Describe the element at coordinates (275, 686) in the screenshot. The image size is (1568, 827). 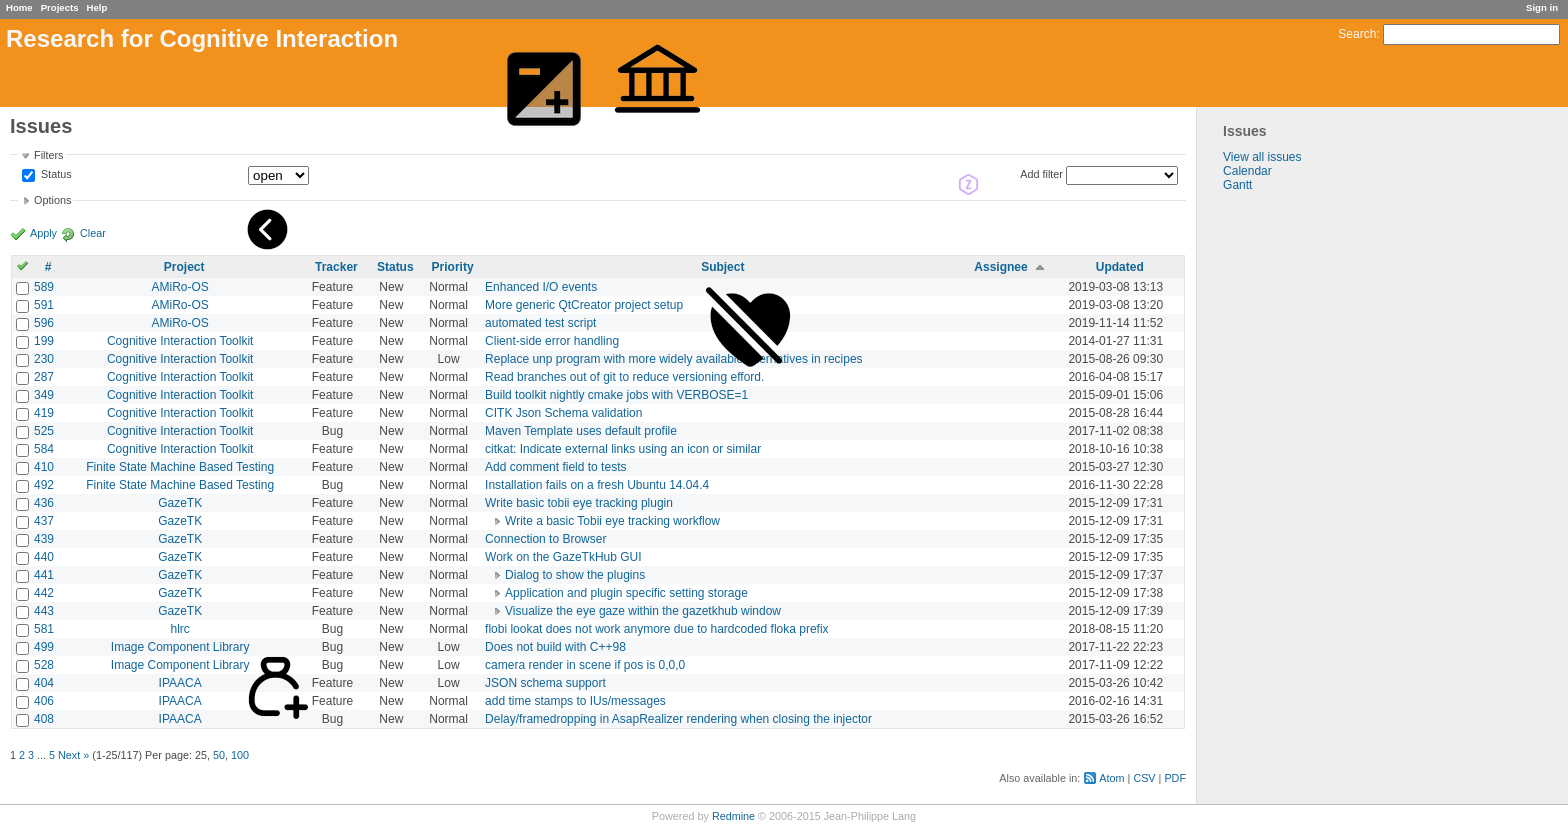
I see `add funds to your balance` at that location.